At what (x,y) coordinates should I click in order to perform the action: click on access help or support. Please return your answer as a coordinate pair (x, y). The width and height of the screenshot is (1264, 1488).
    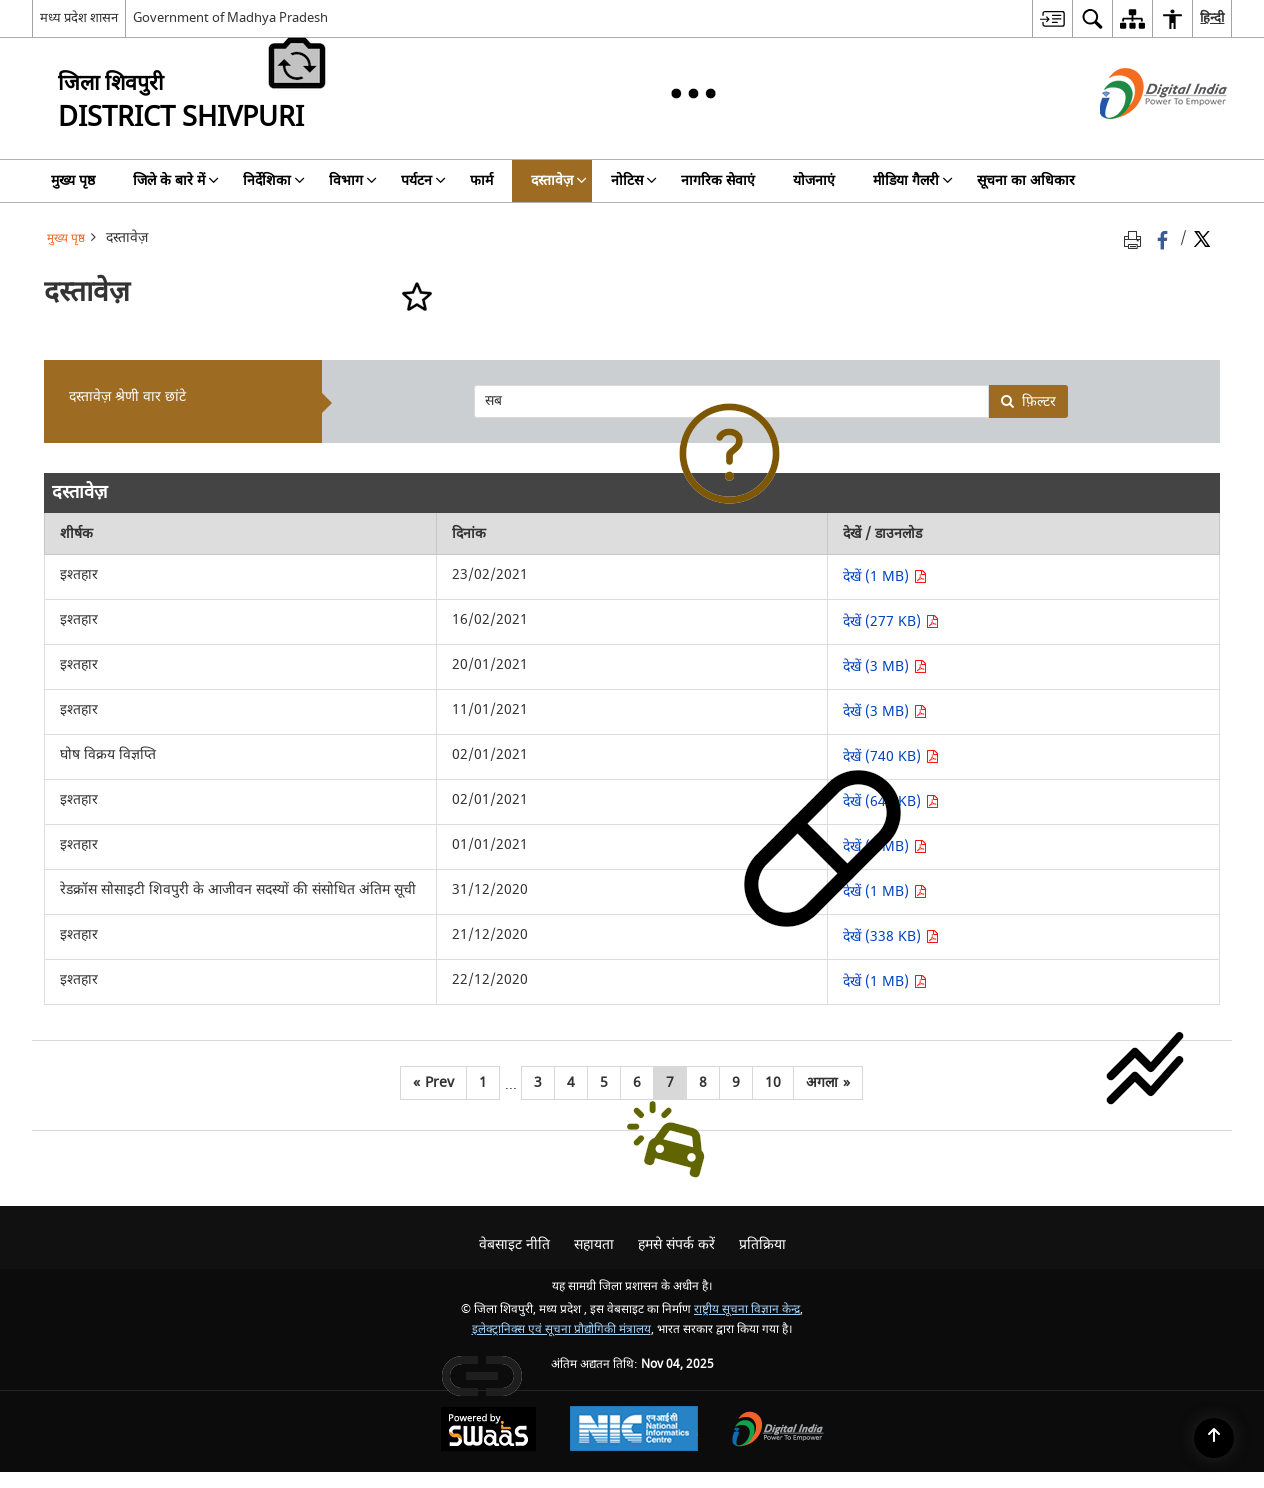
    Looking at the image, I should click on (729, 453).